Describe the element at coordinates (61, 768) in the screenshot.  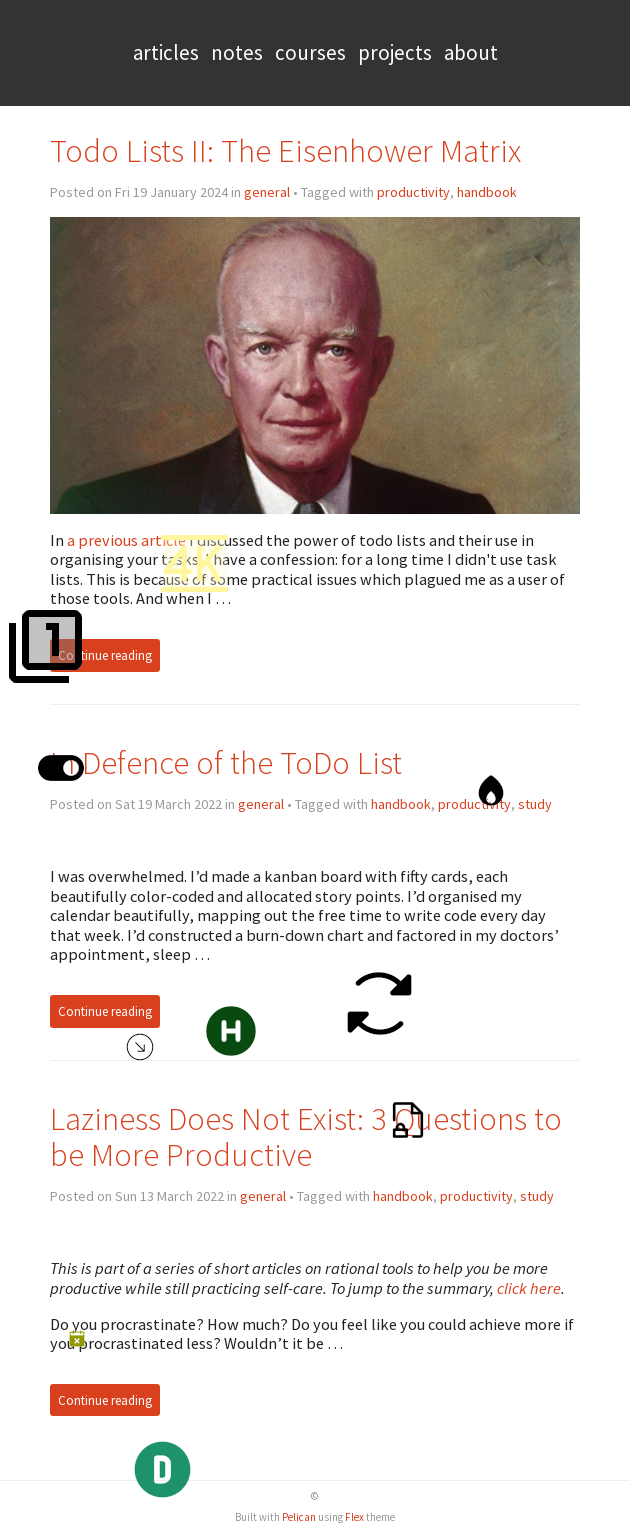
I see `toggle a setting on or off` at that location.